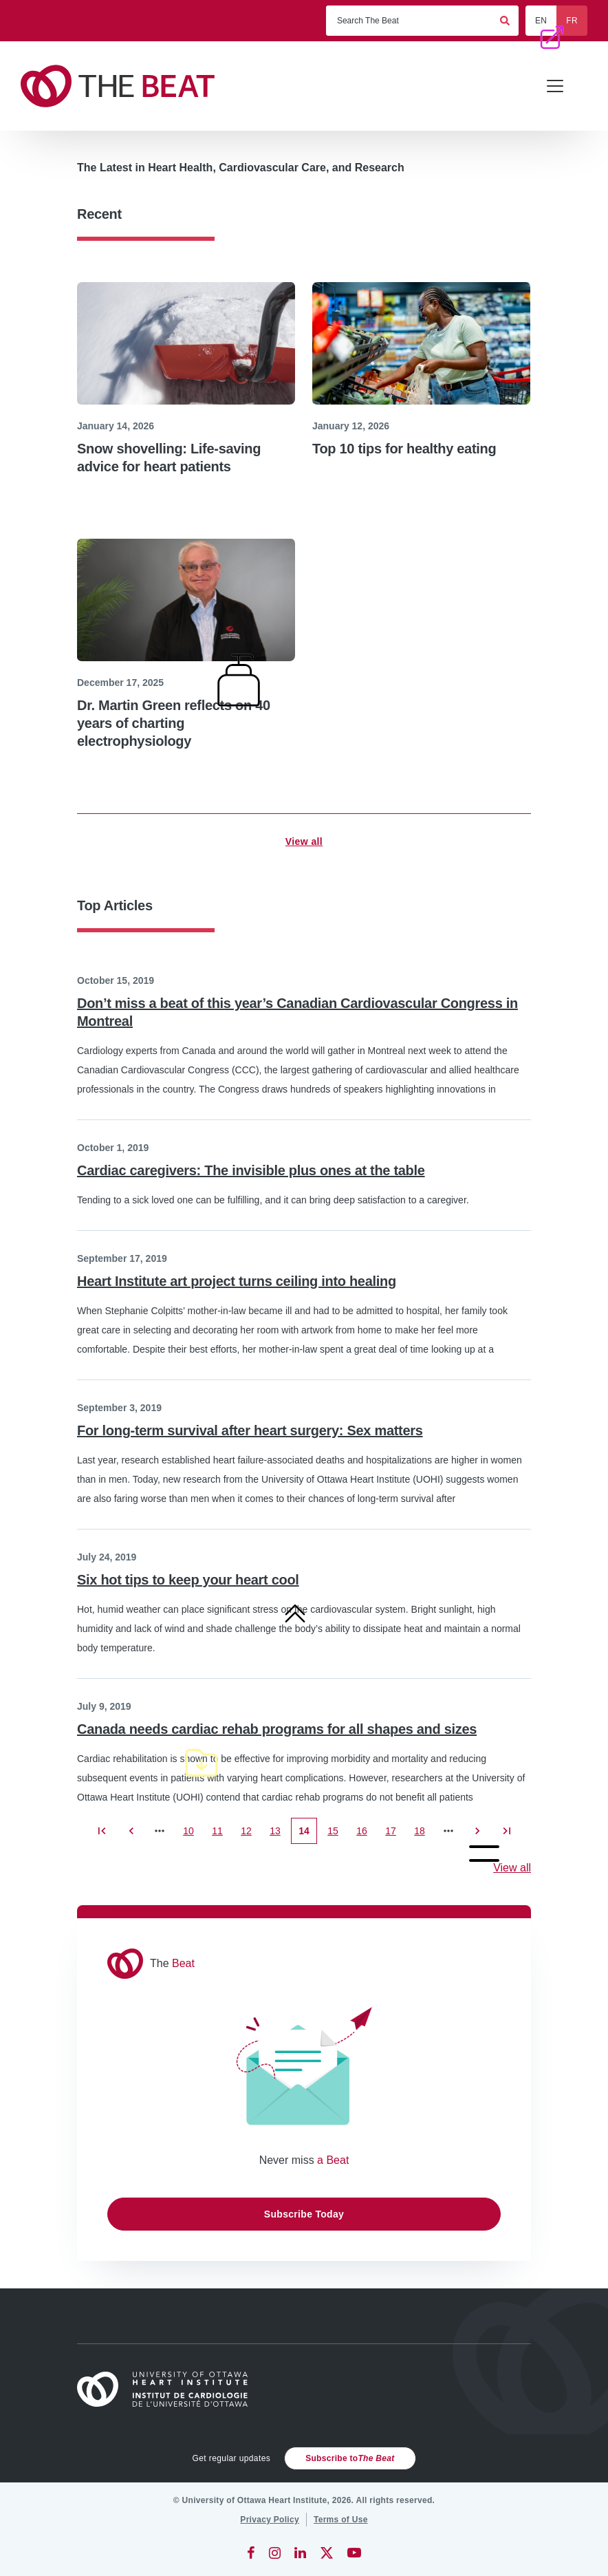 The width and height of the screenshot is (608, 2576). Describe the element at coordinates (239, 681) in the screenshot. I see `access hand washing or hygiene instructions` at that location.